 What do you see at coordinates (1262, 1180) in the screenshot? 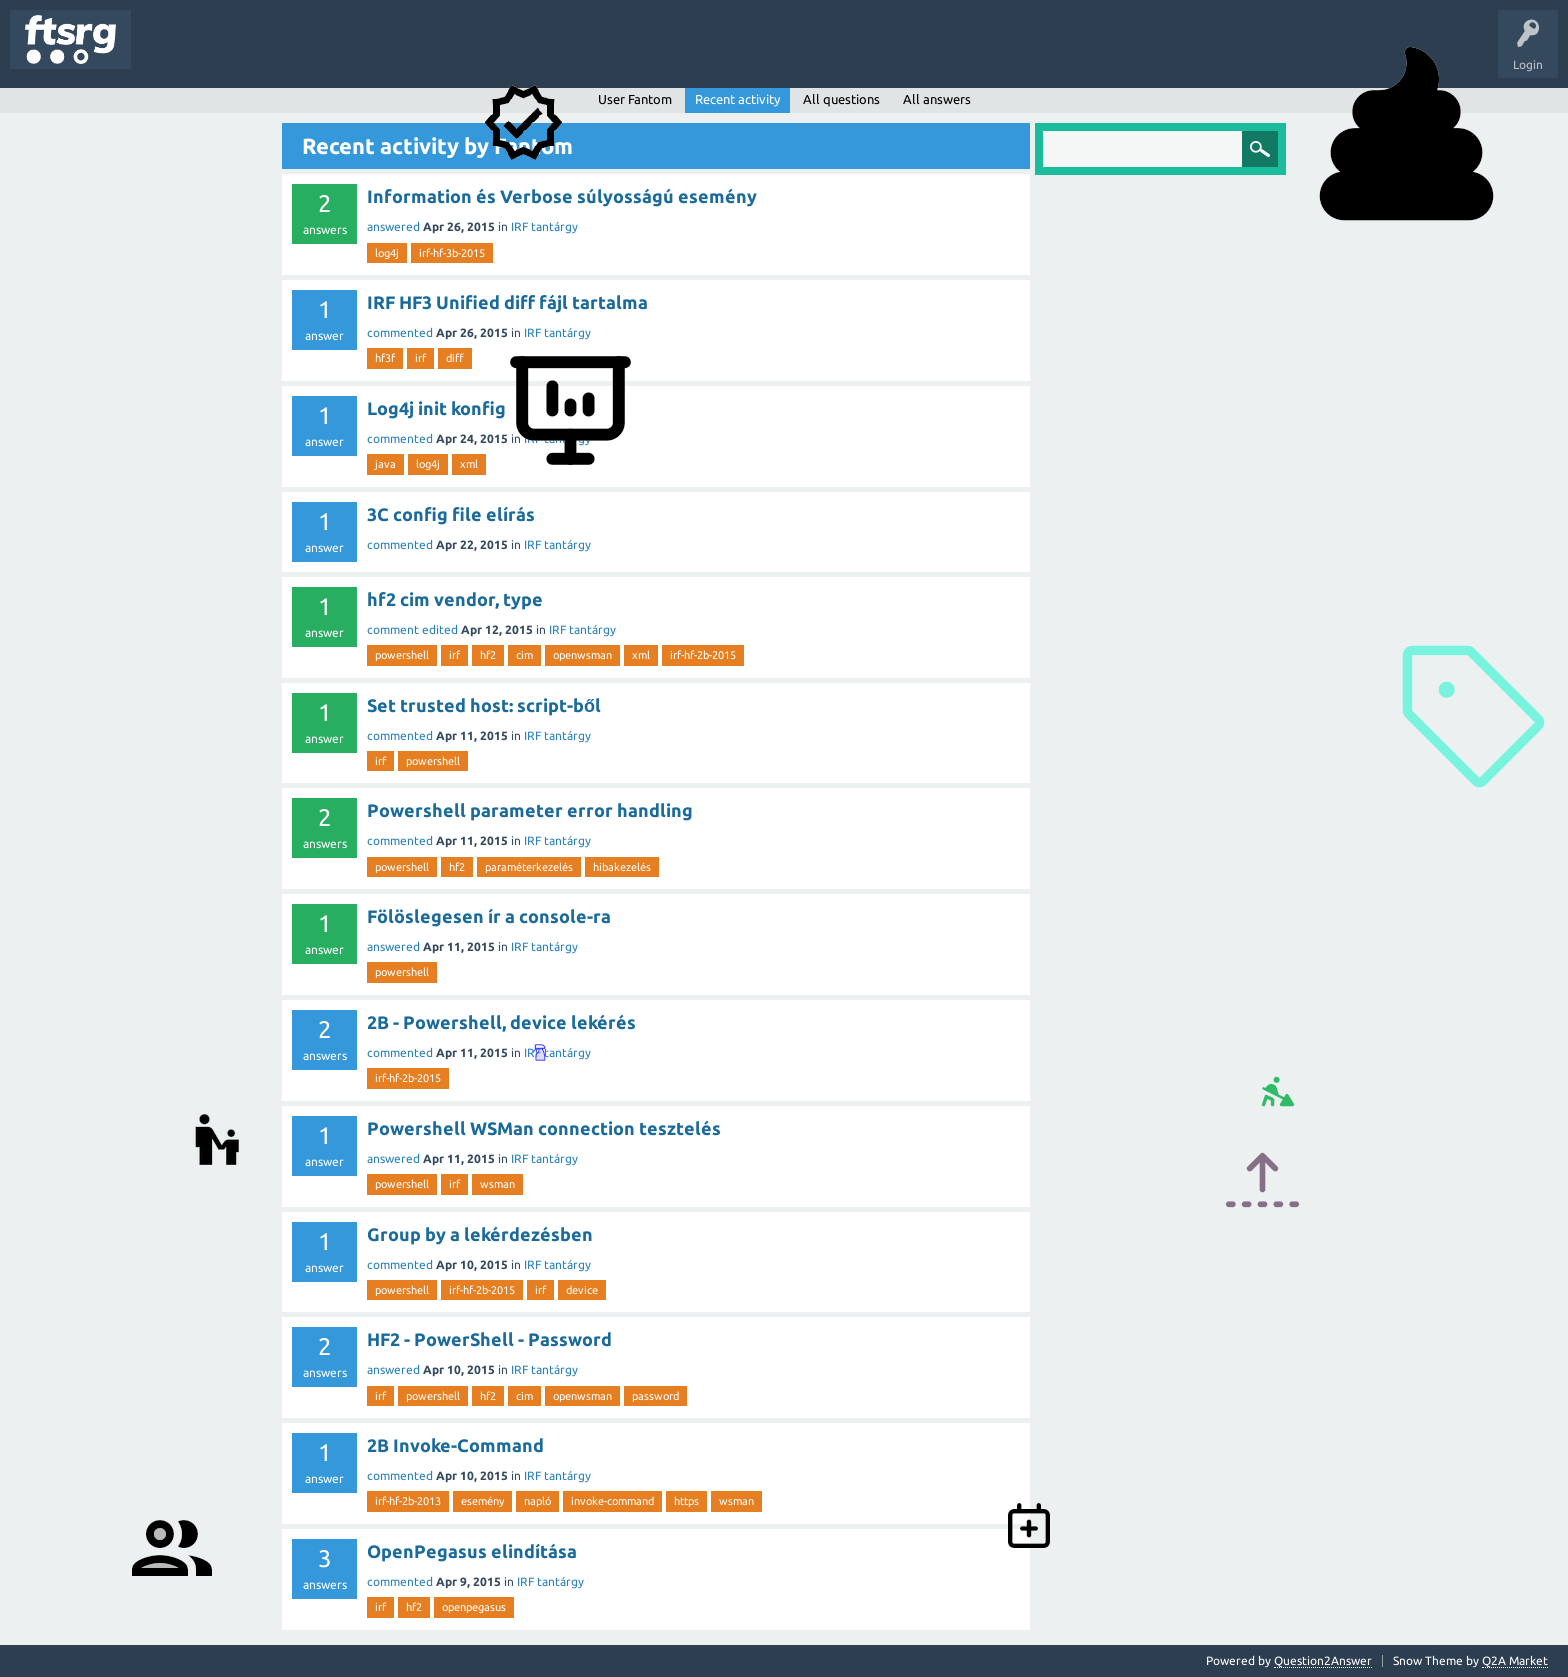
I see `collapse content upward` at bounding box center [1262, 1180].